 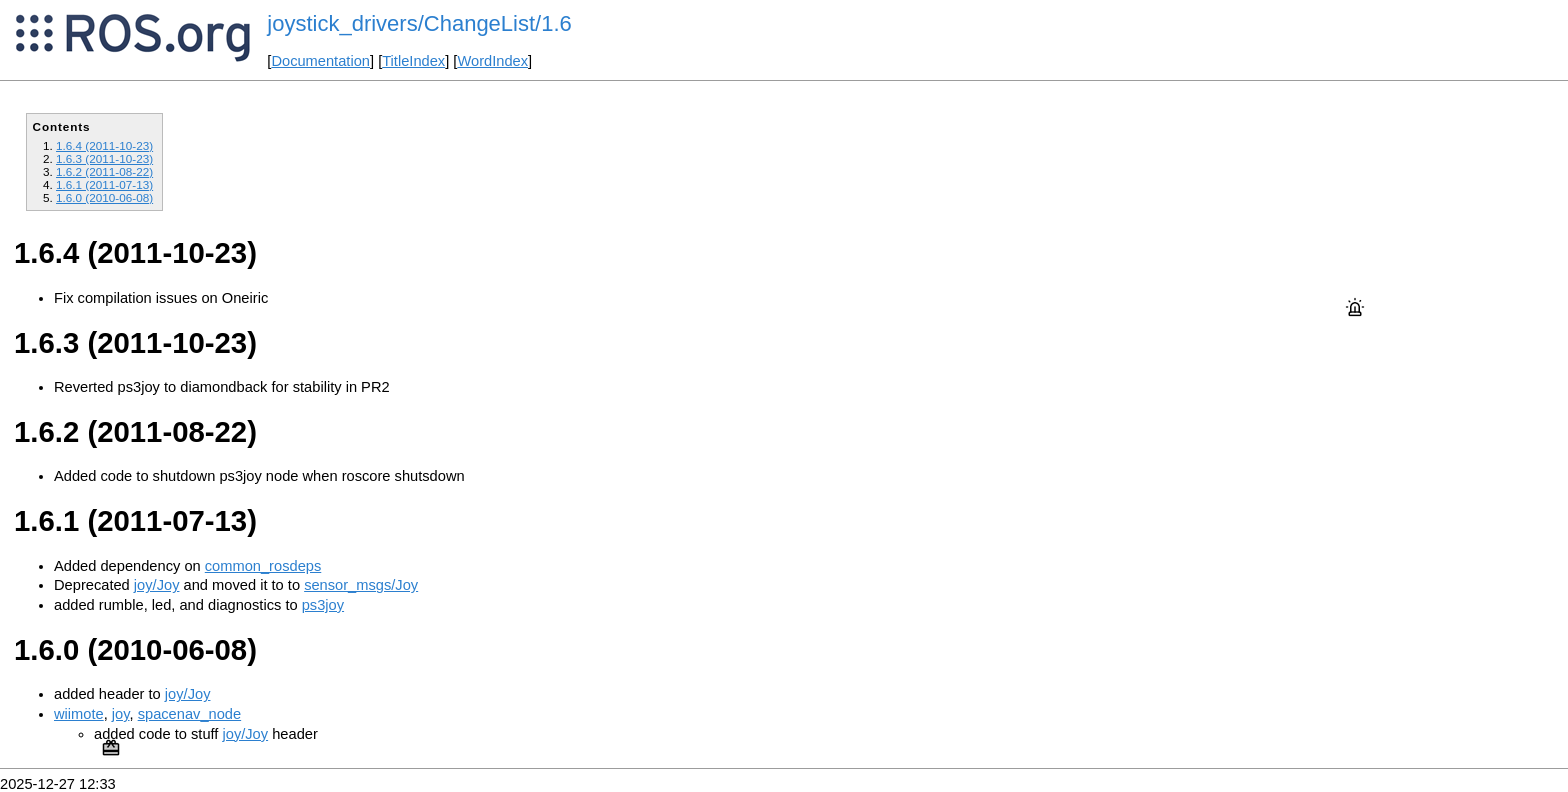 I want to click on trigger an emergency alert, so click(x=1355, y=307).